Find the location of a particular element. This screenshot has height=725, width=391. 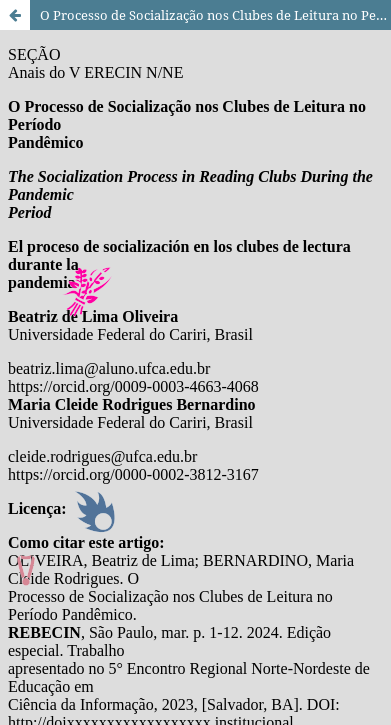

view achievements or awards is located at coordinates (26, 570).